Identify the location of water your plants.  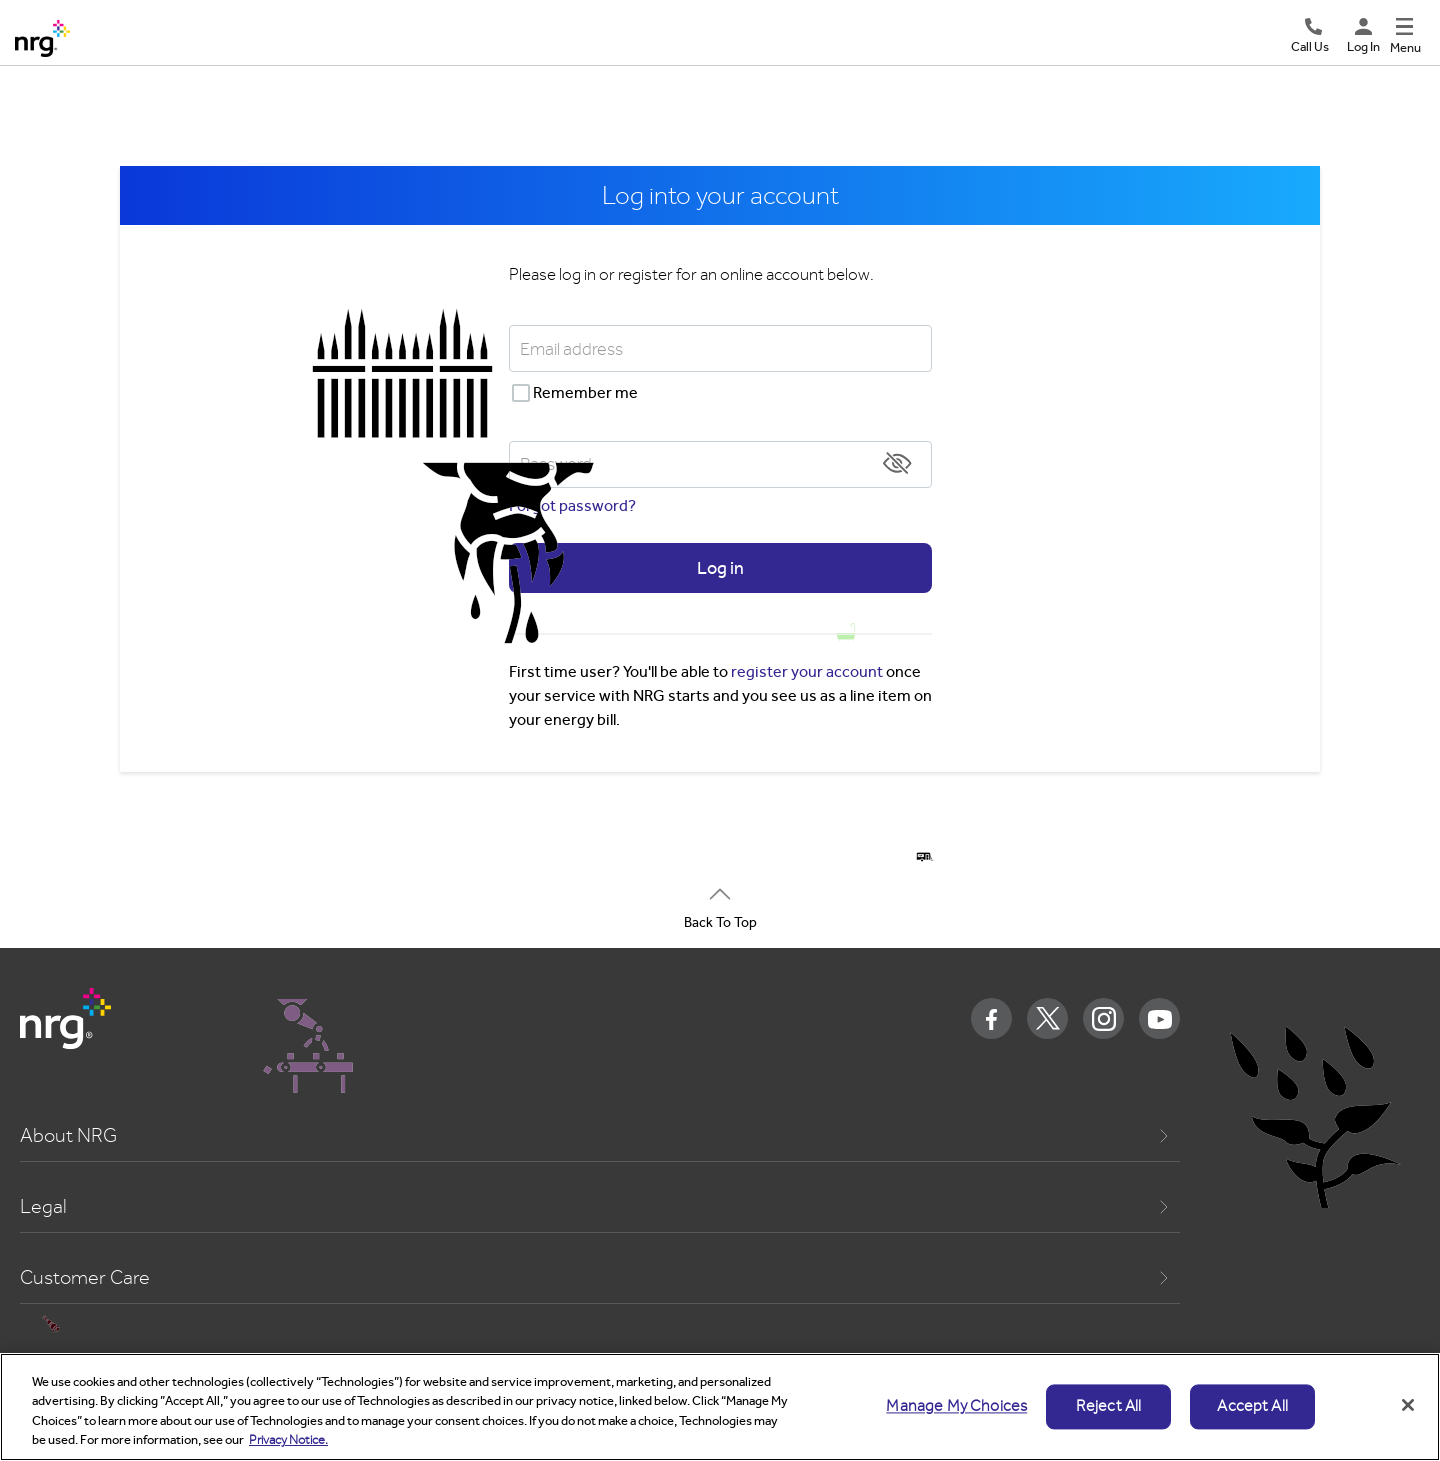
(1320, 1115).